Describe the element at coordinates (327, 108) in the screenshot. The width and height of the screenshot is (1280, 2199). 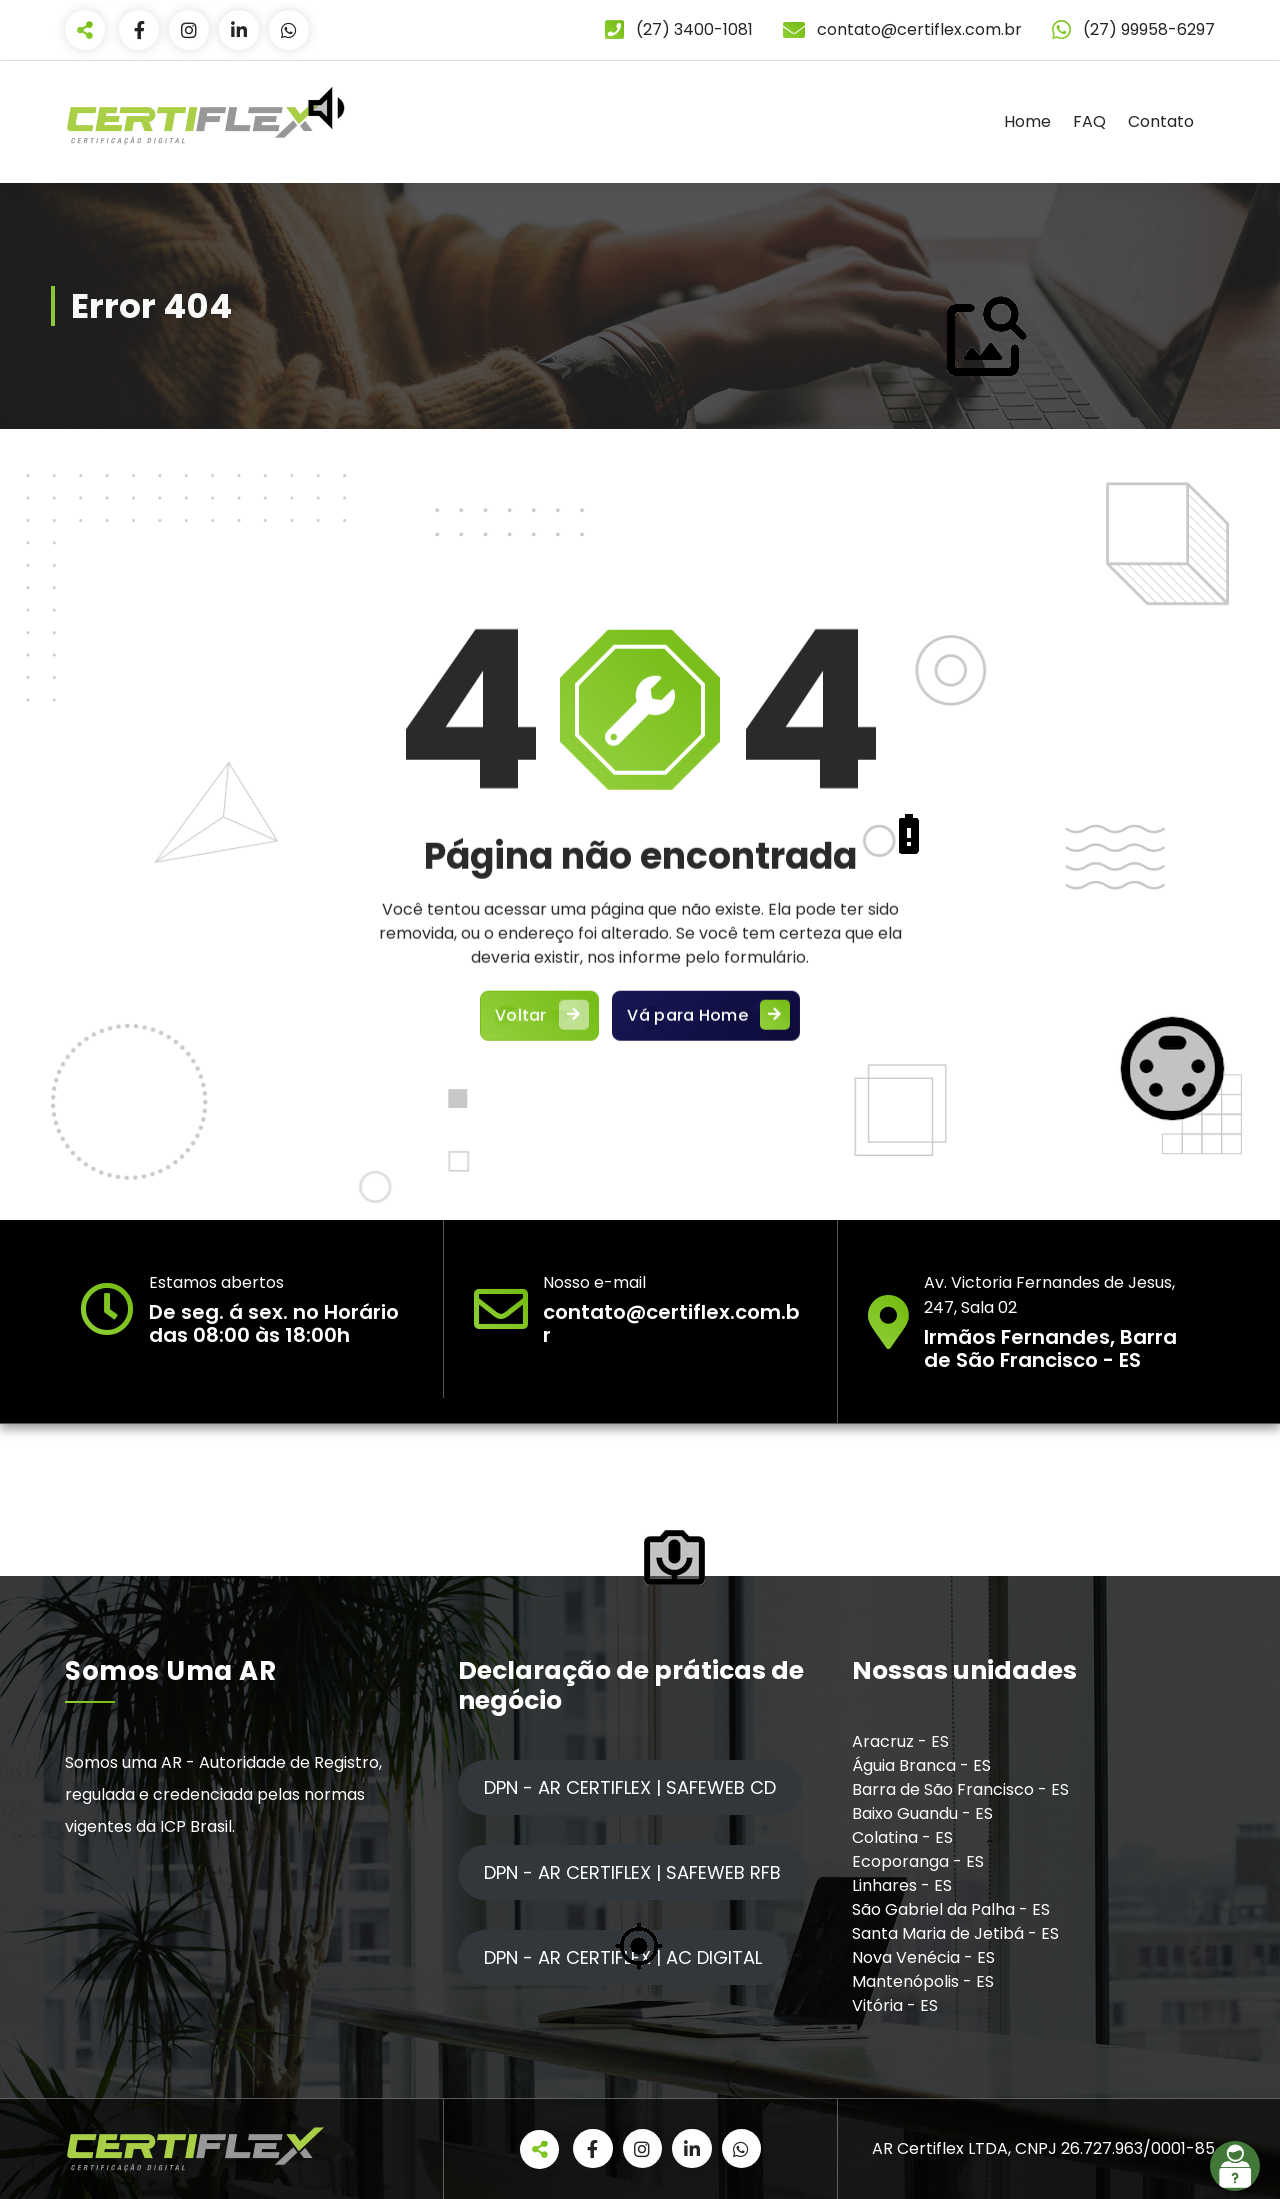
I see `decrease audio volume` at that location.